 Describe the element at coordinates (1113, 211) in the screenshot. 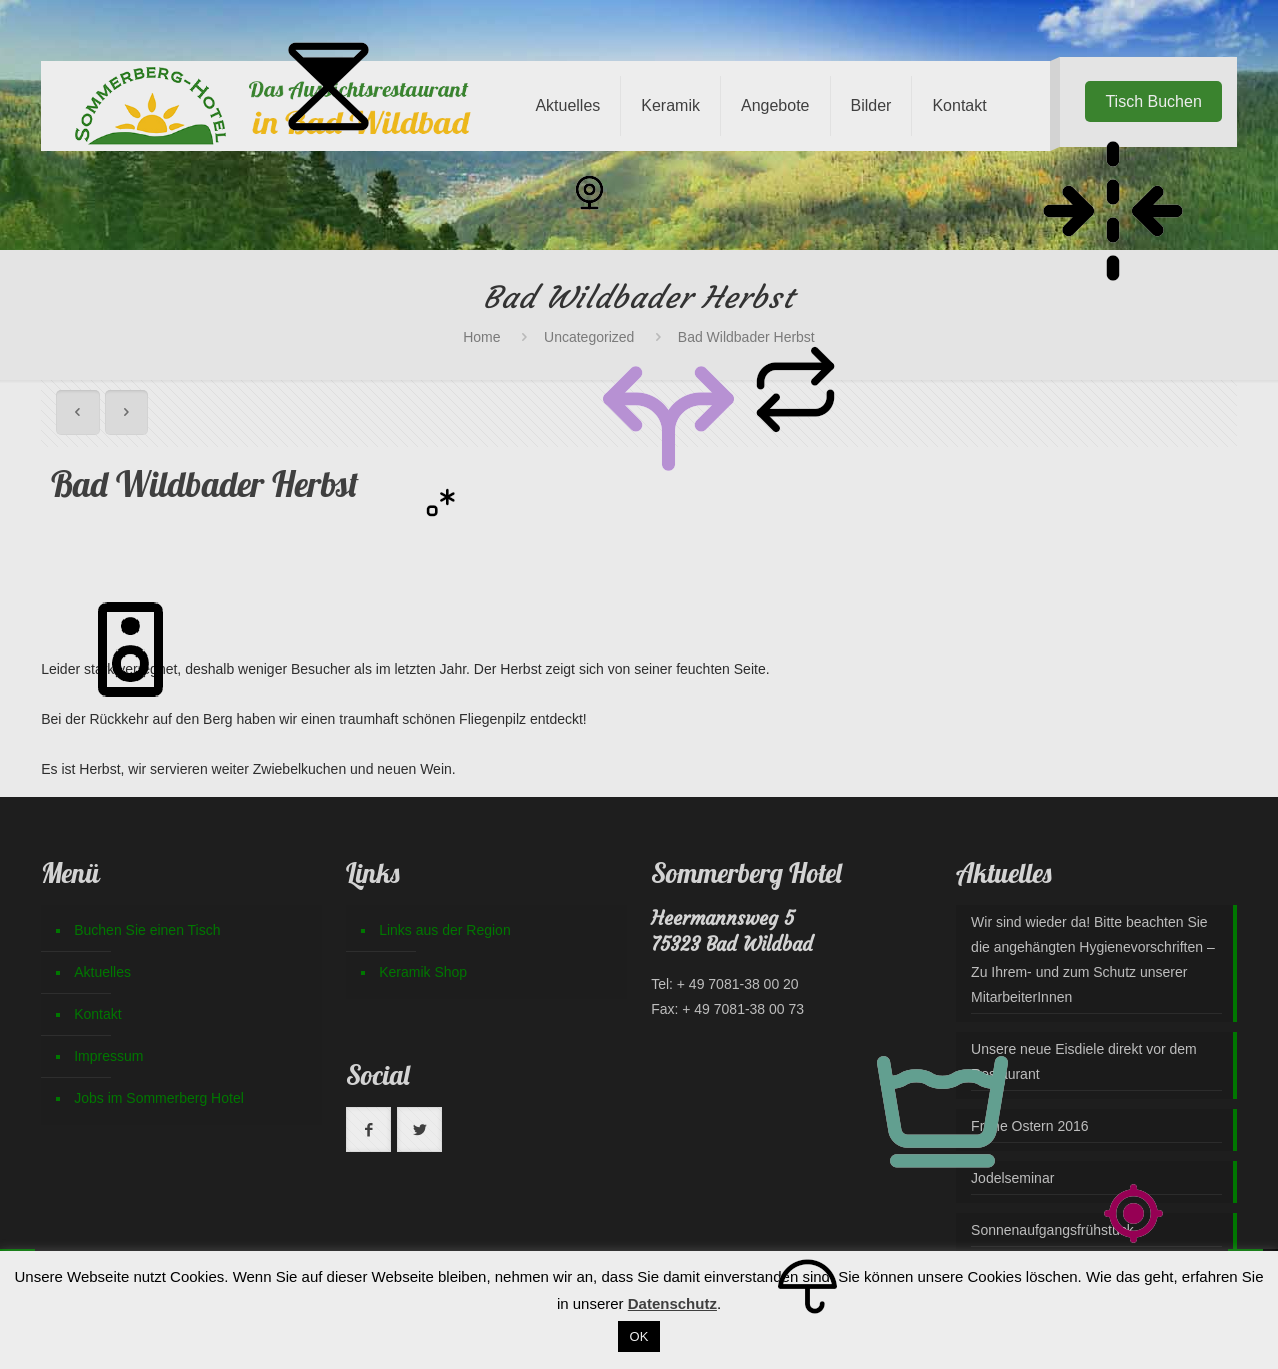

I see `collapse content horizontally` at that location.